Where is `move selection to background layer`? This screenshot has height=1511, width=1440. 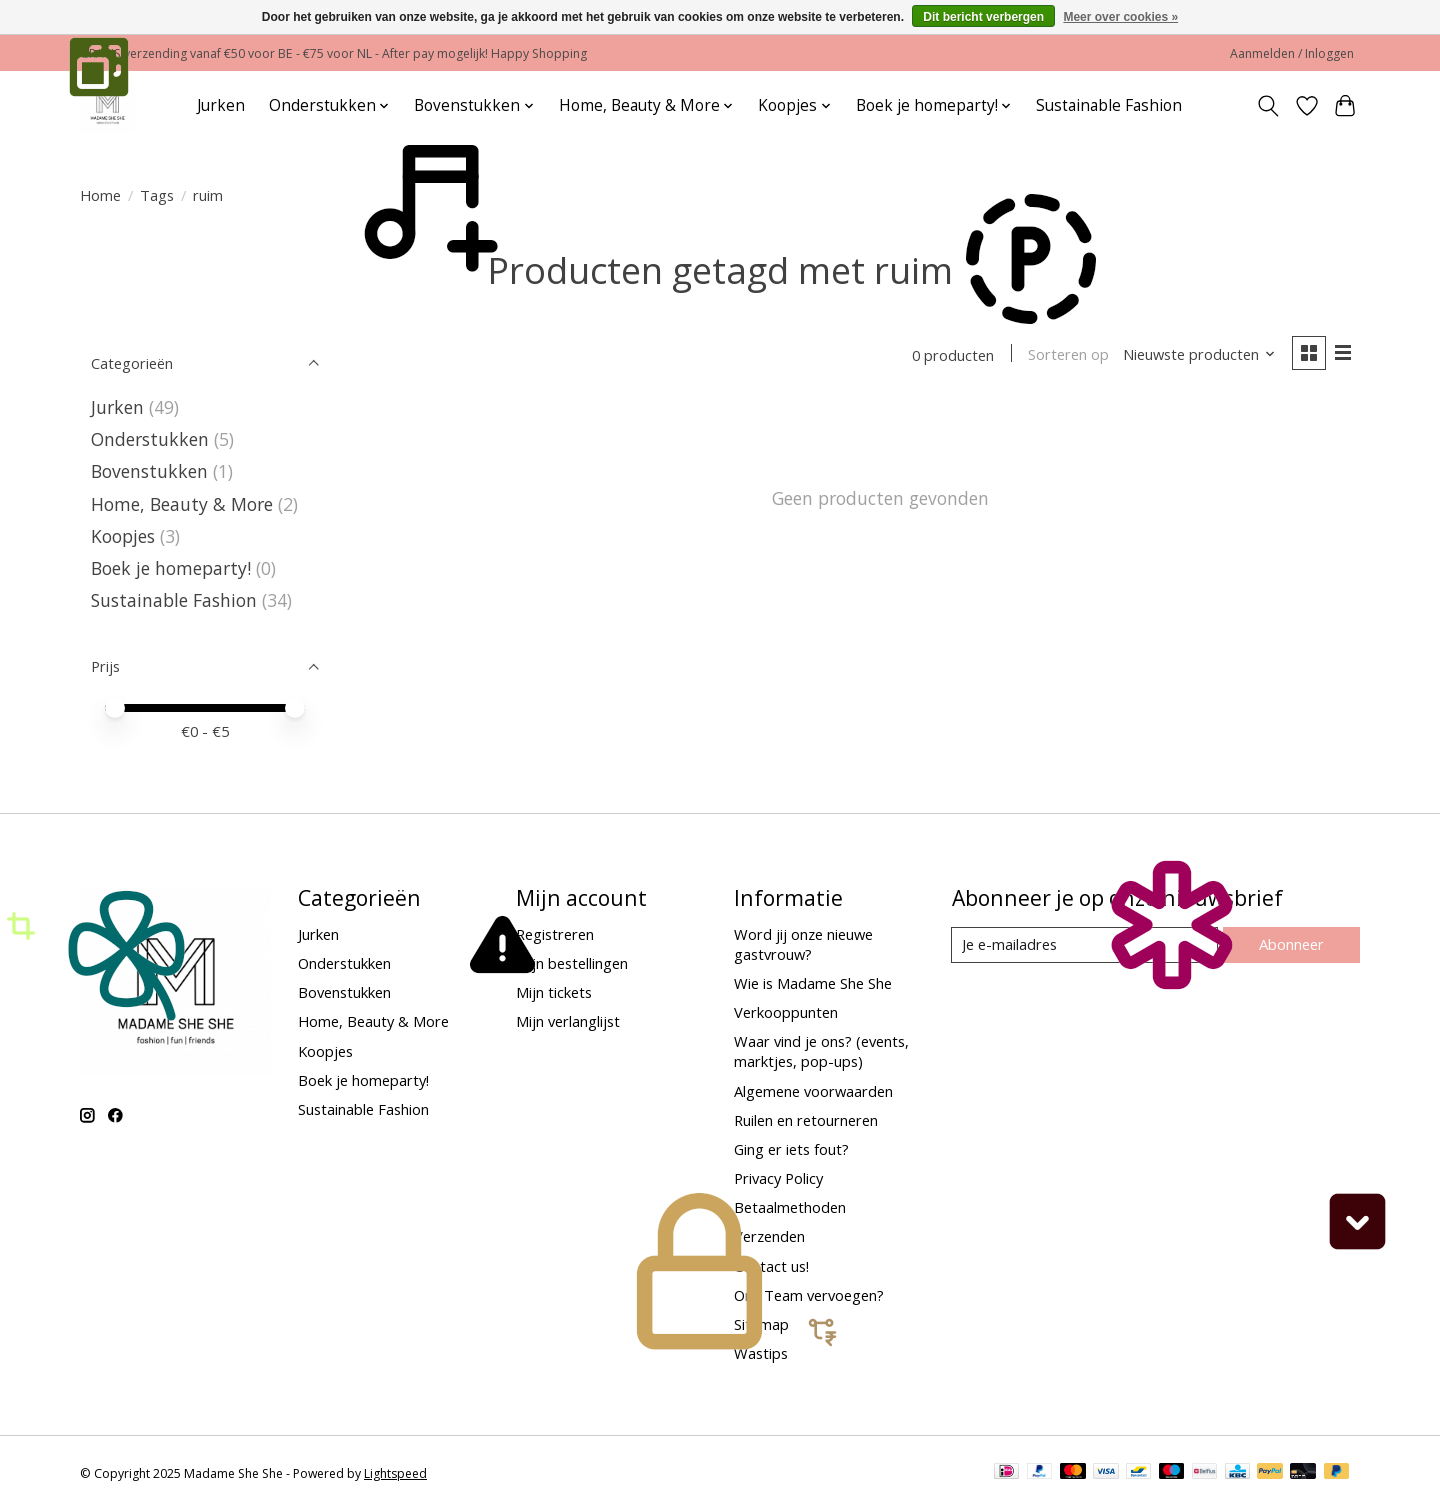
move selection to background layer is located at coordinates (99, 67).